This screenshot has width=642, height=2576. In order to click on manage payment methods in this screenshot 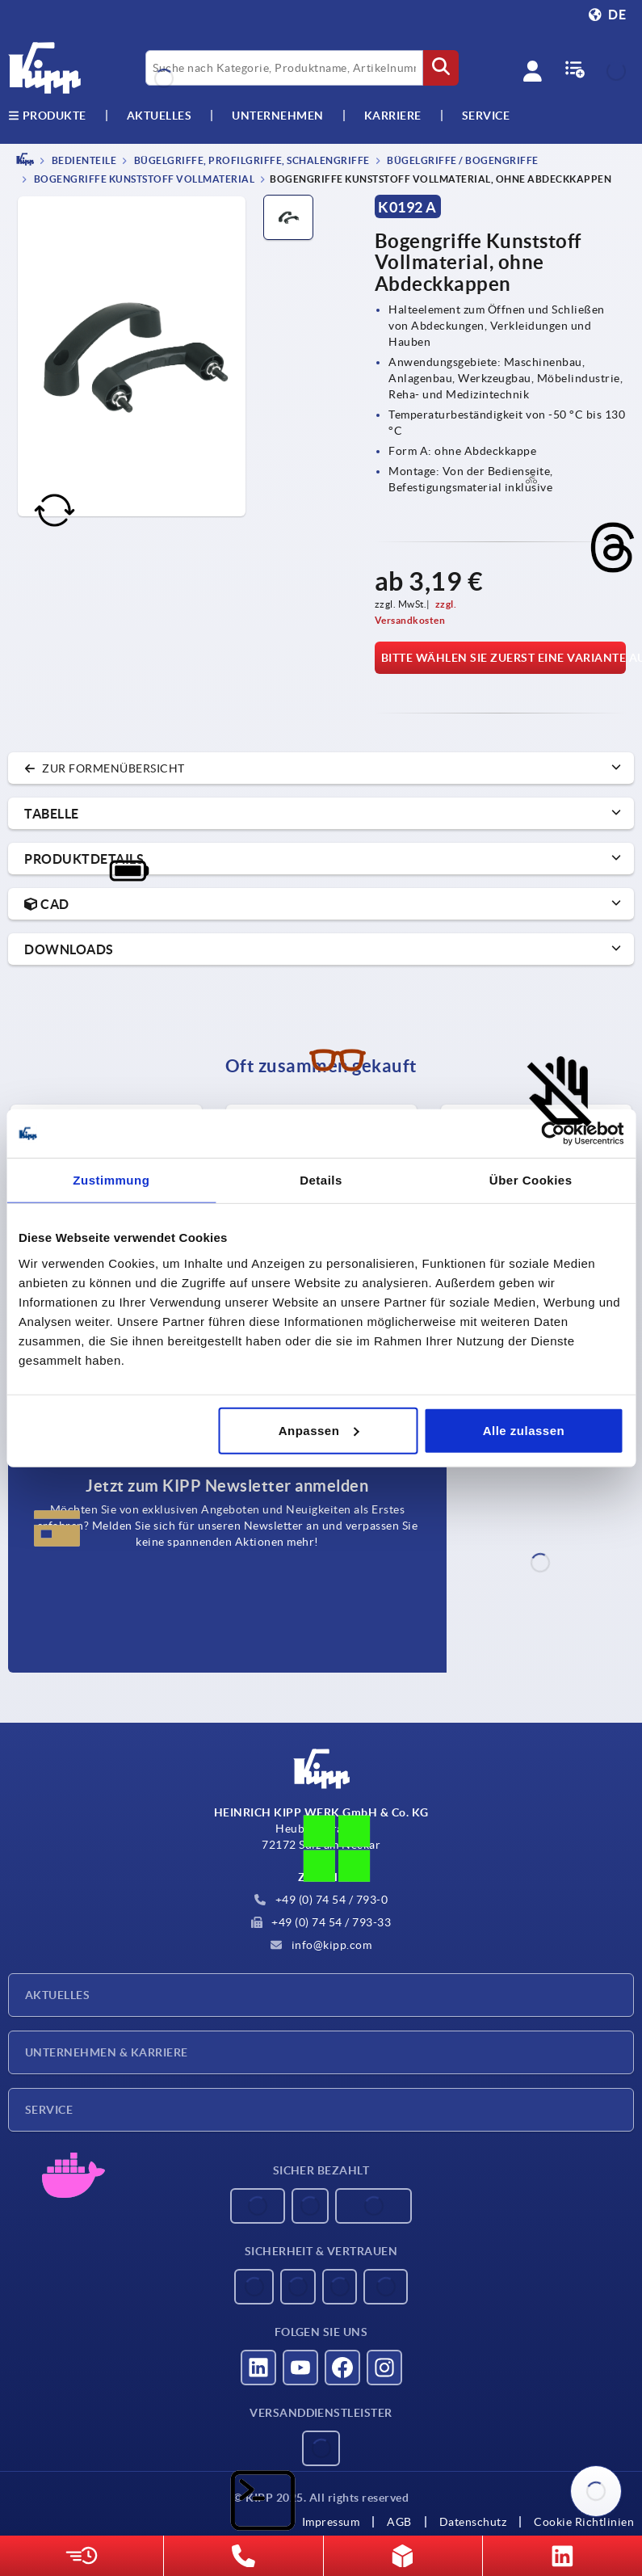, I will do `click(57, 1528)`.